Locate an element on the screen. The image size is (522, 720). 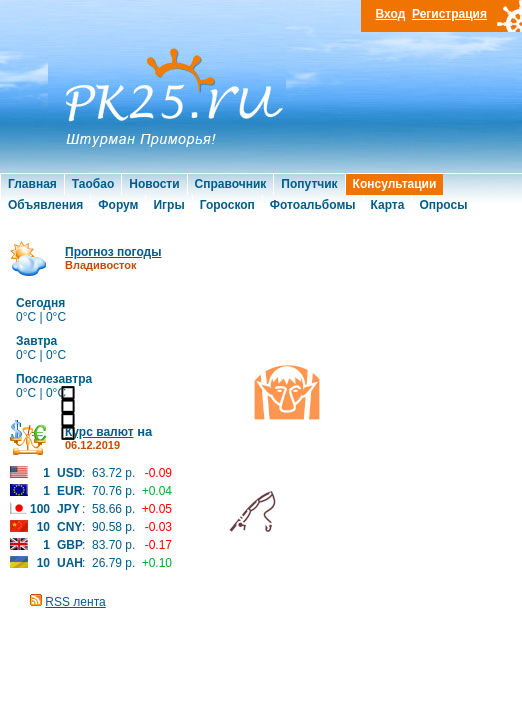
select troll character or creature type is located at coordinates (287, 387).